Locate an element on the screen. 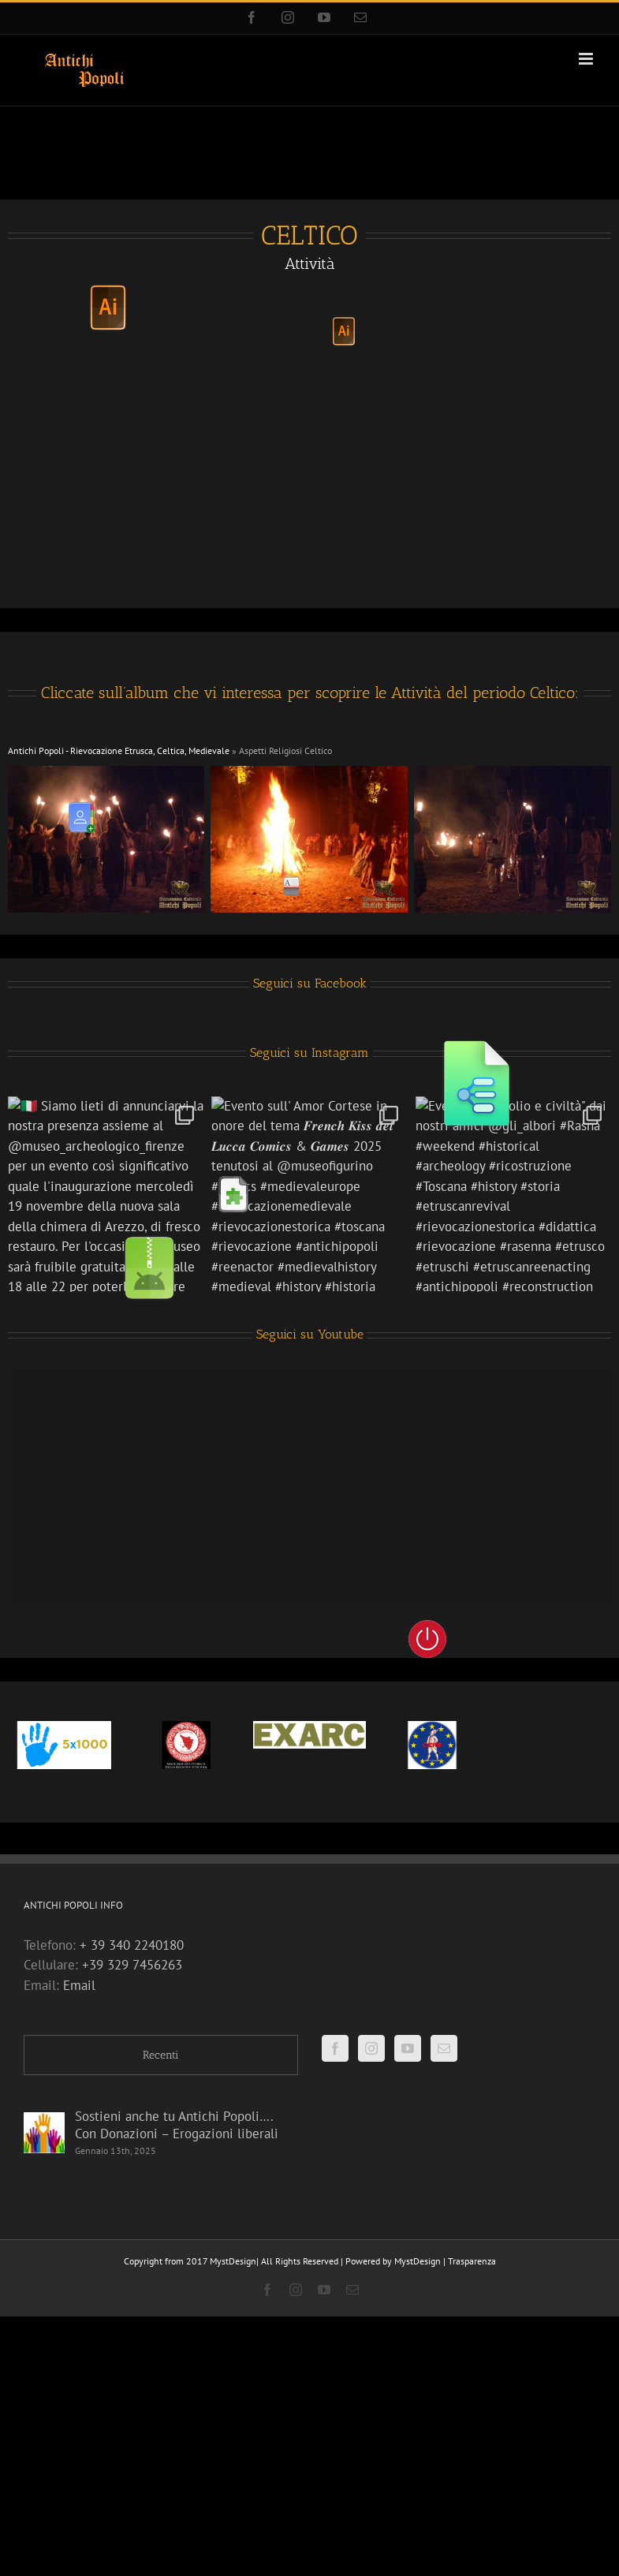  shut down or power off the system is located at coordinates (427, 1639).